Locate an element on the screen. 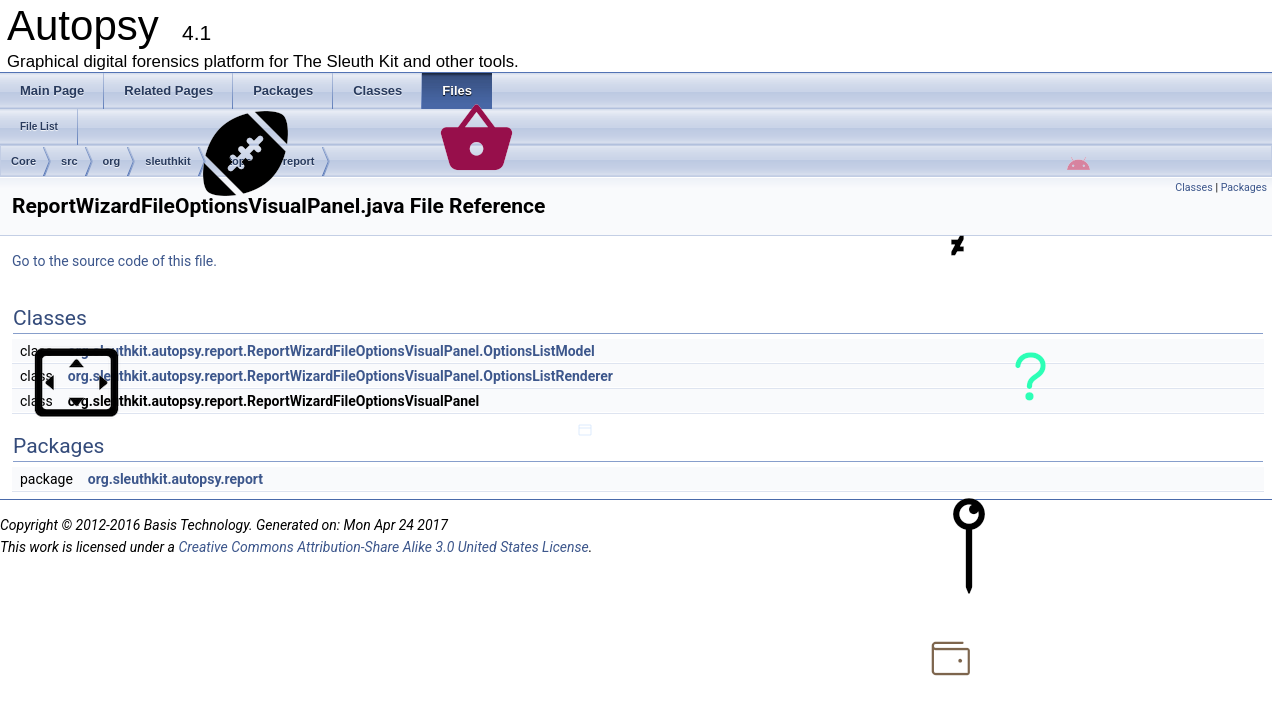 The width and height of the screenshot is (1272, 720). android operating system logo is located at coordinates (1078, 163).